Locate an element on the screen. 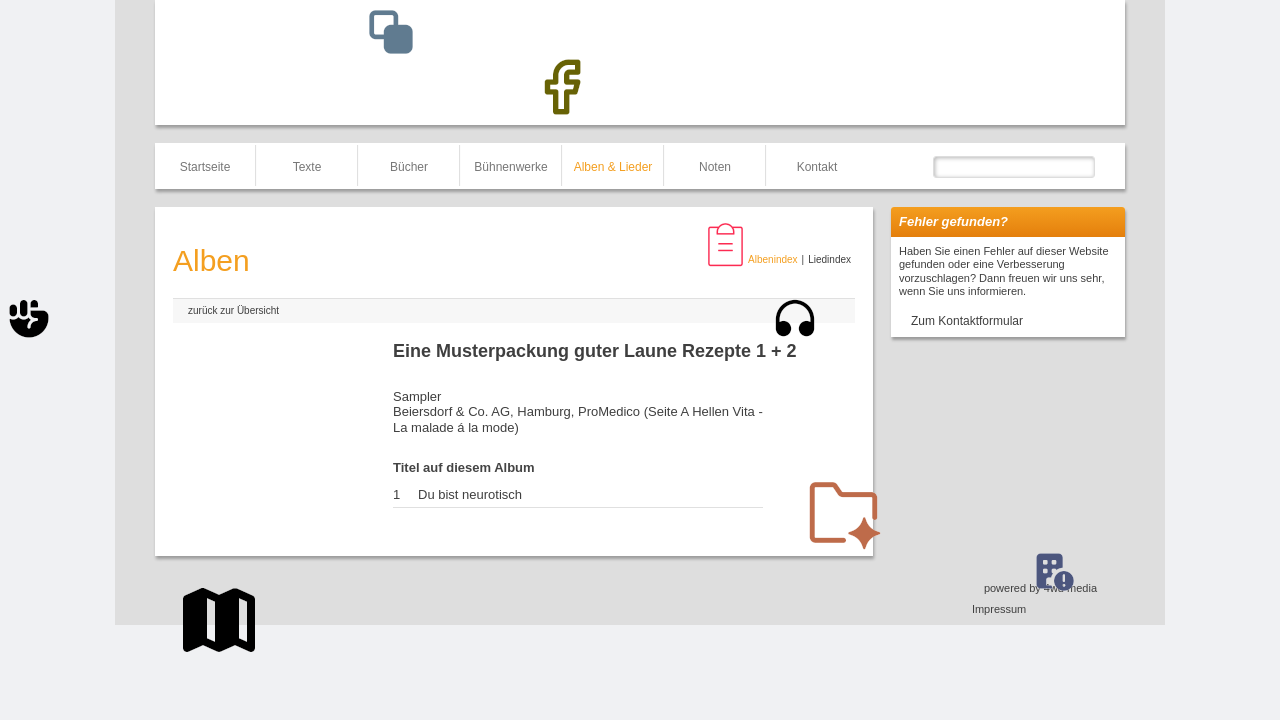 The height and width of the screenshot is (720, 1280). listen to audio or music is located at coordinates (795, 319).